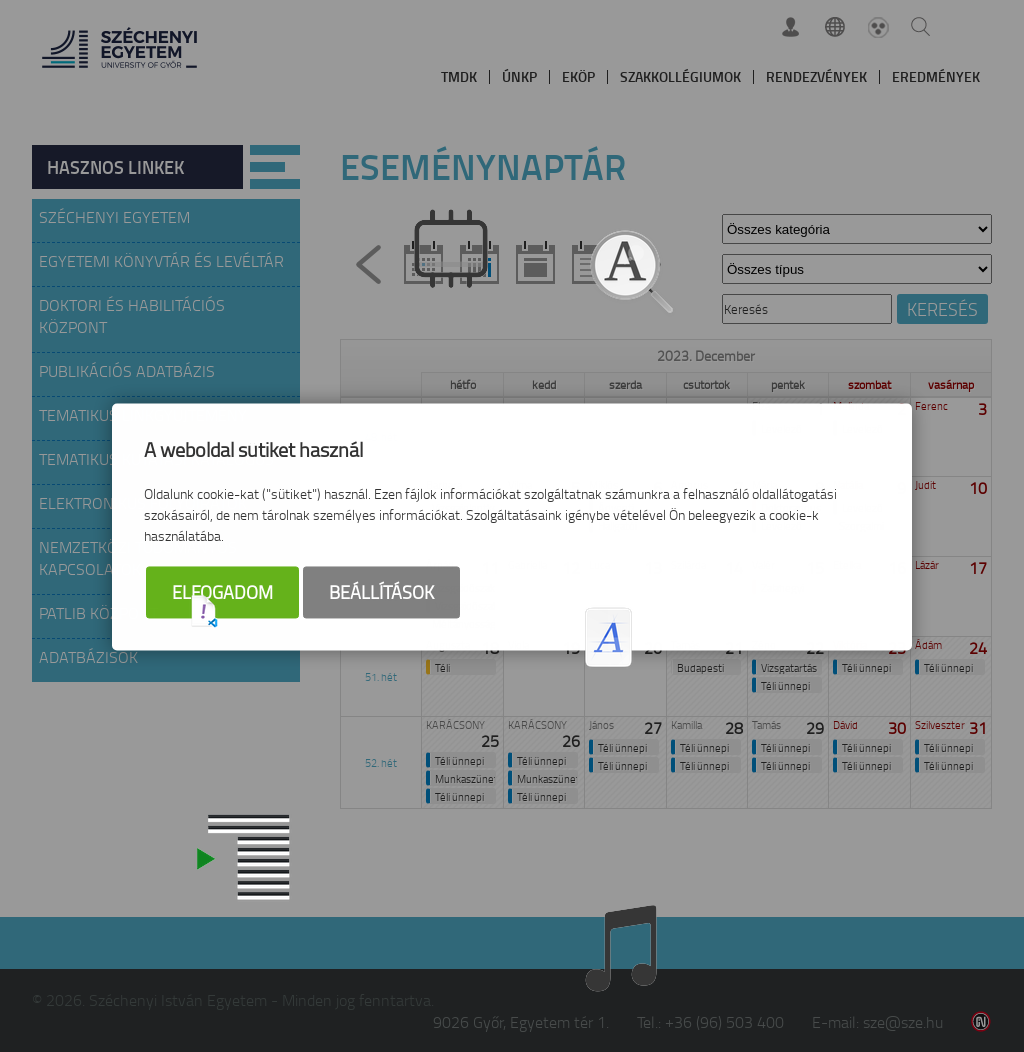  What do you see at coordinates (451, 246) in the screenshot?
I see `view system hardware information` at bounding box center [451, 246].